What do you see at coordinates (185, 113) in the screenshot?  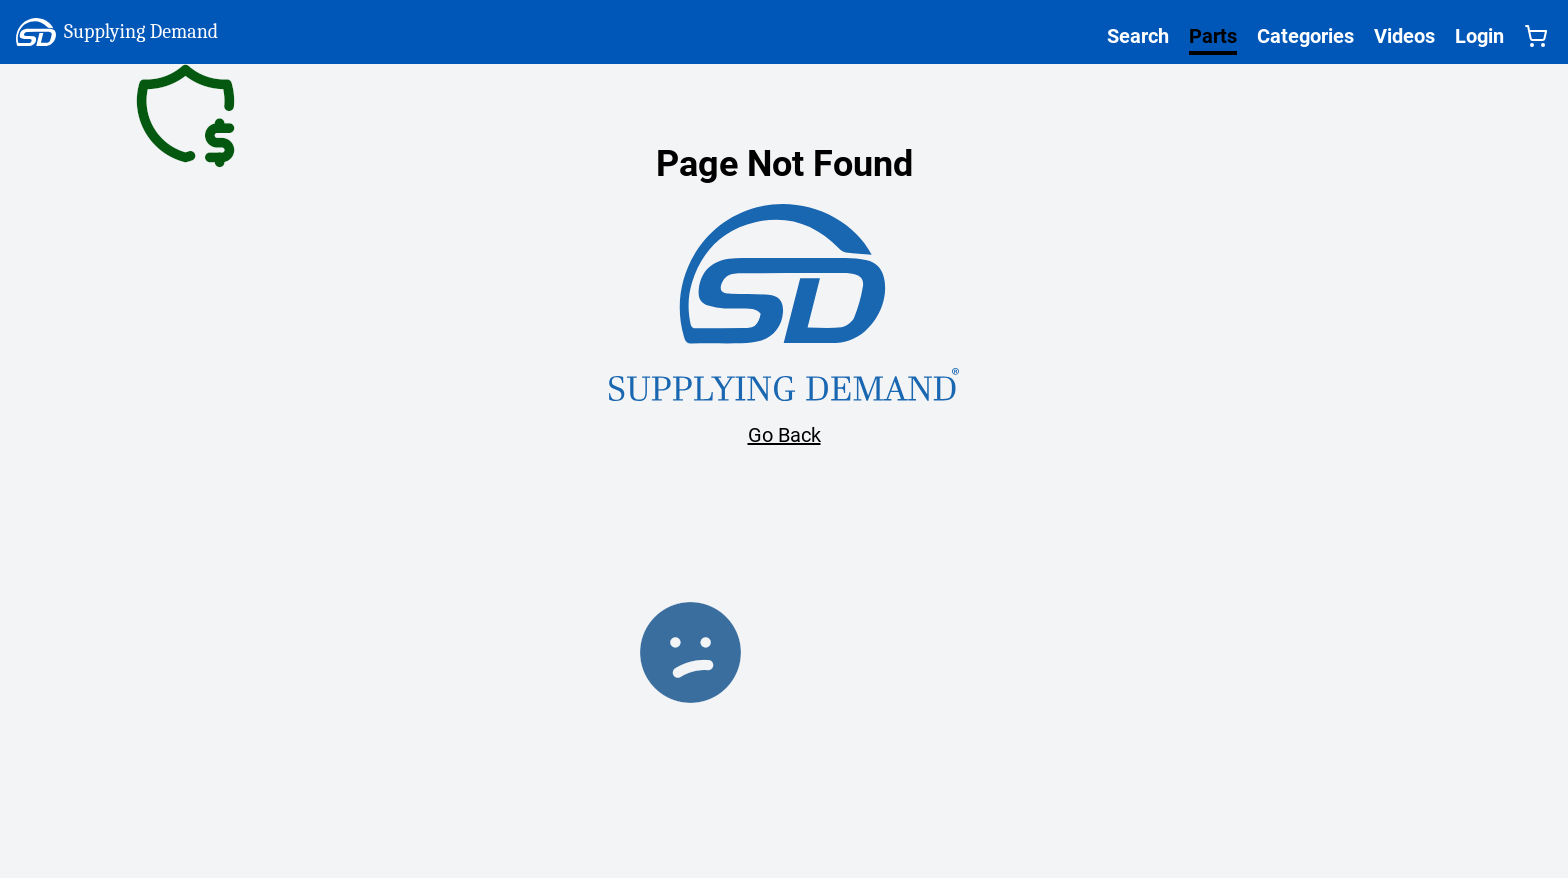 I see `access payment protection settings` at bounding box center [185, 113].